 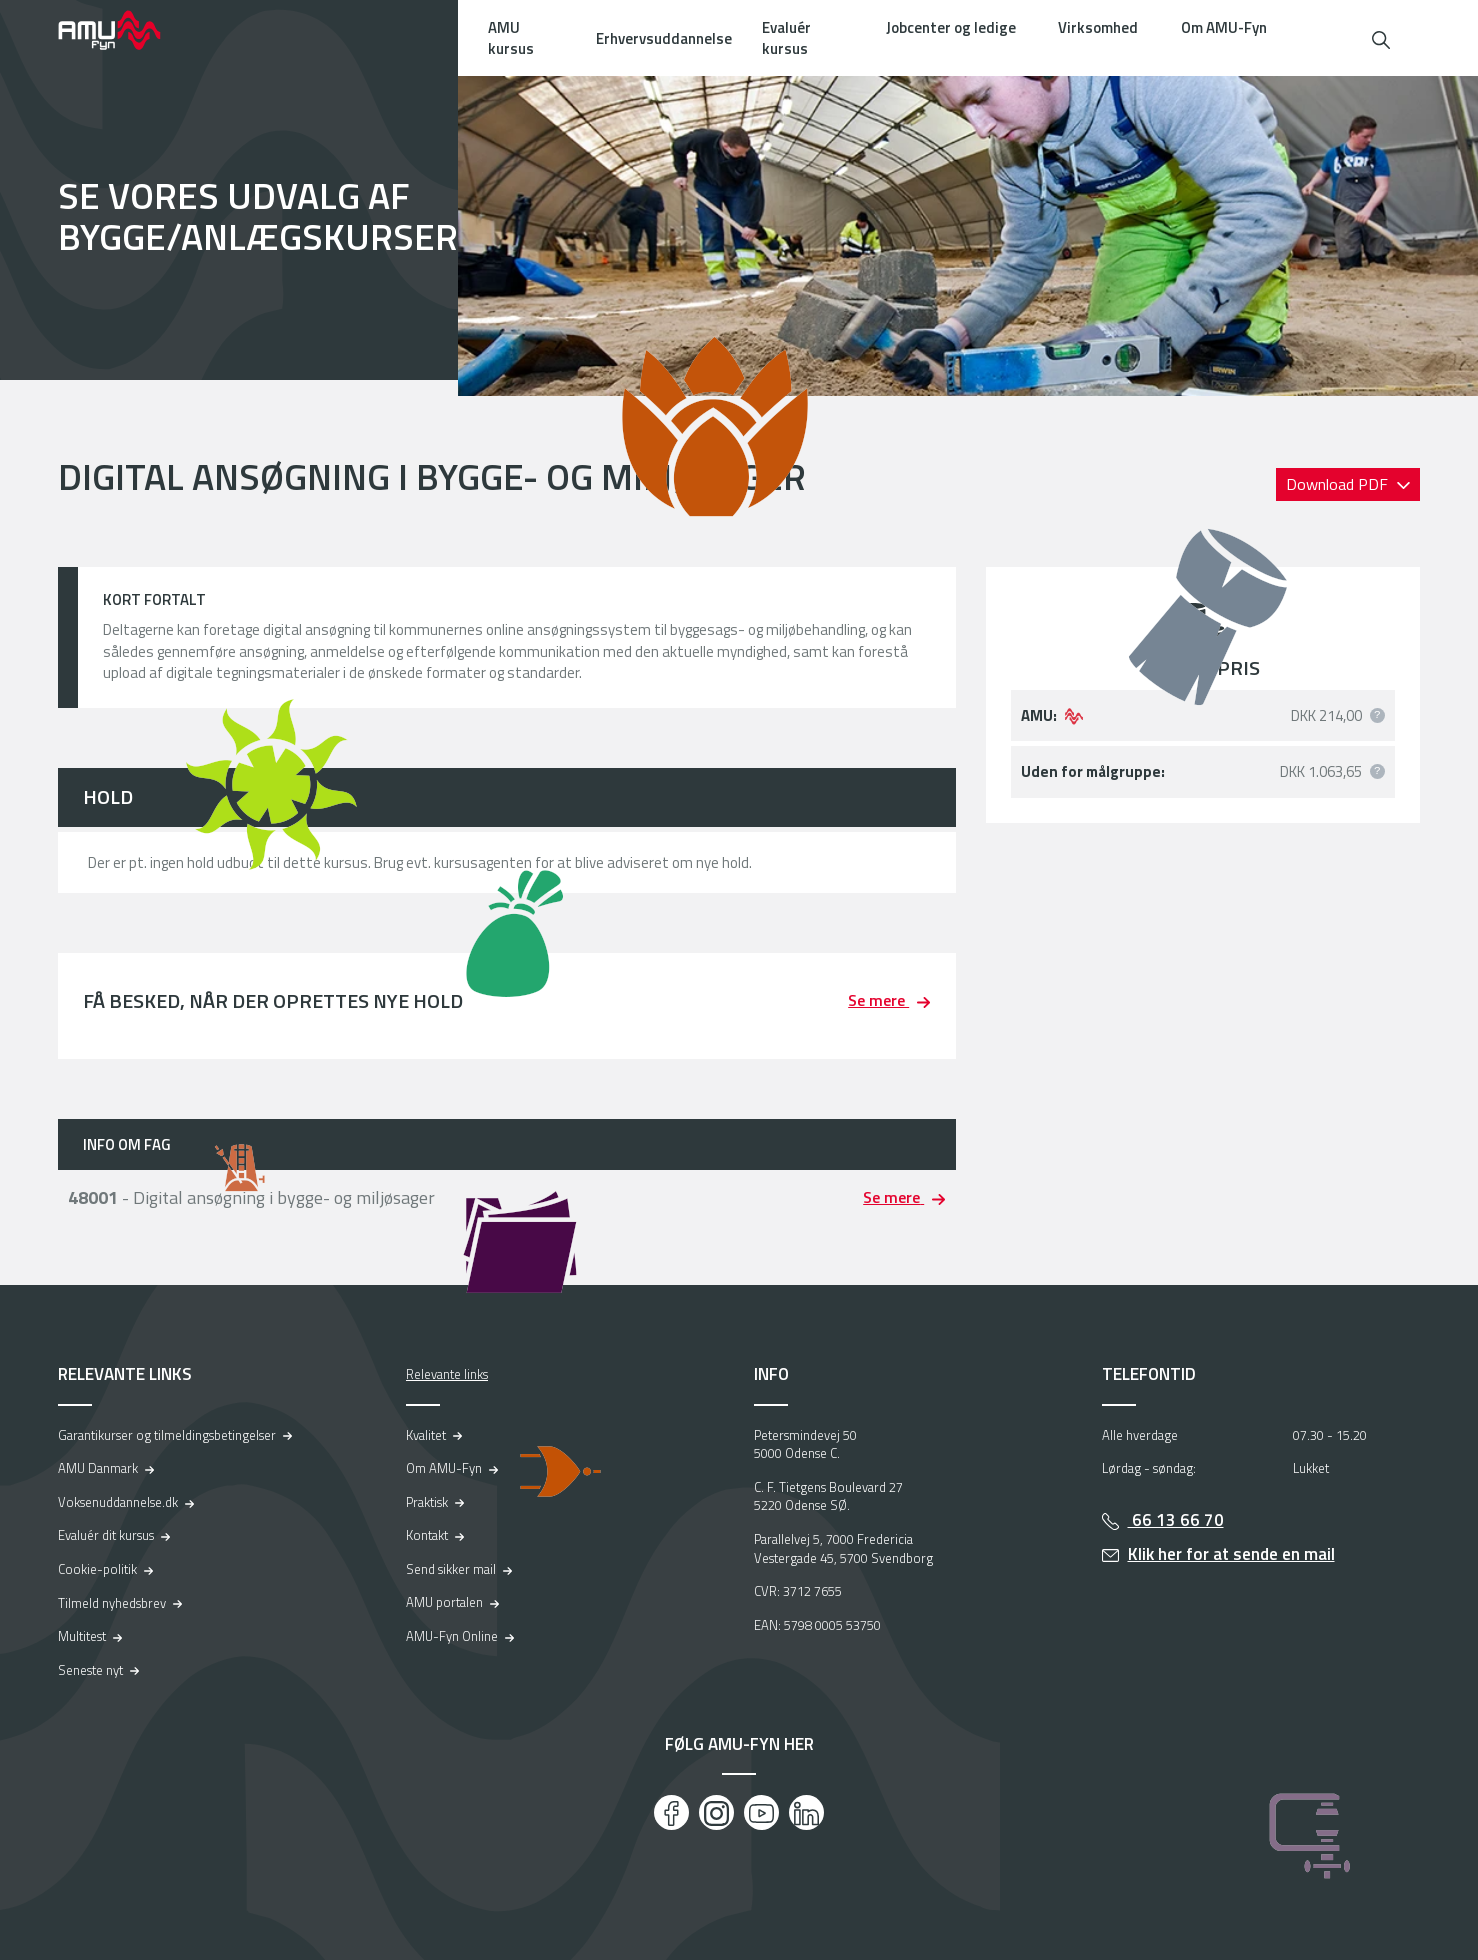 What do you see at coordinates (1307, 1837) in the screenshot?
I see `clamp or secure an object in place` at bounding box center [1307, 1837].